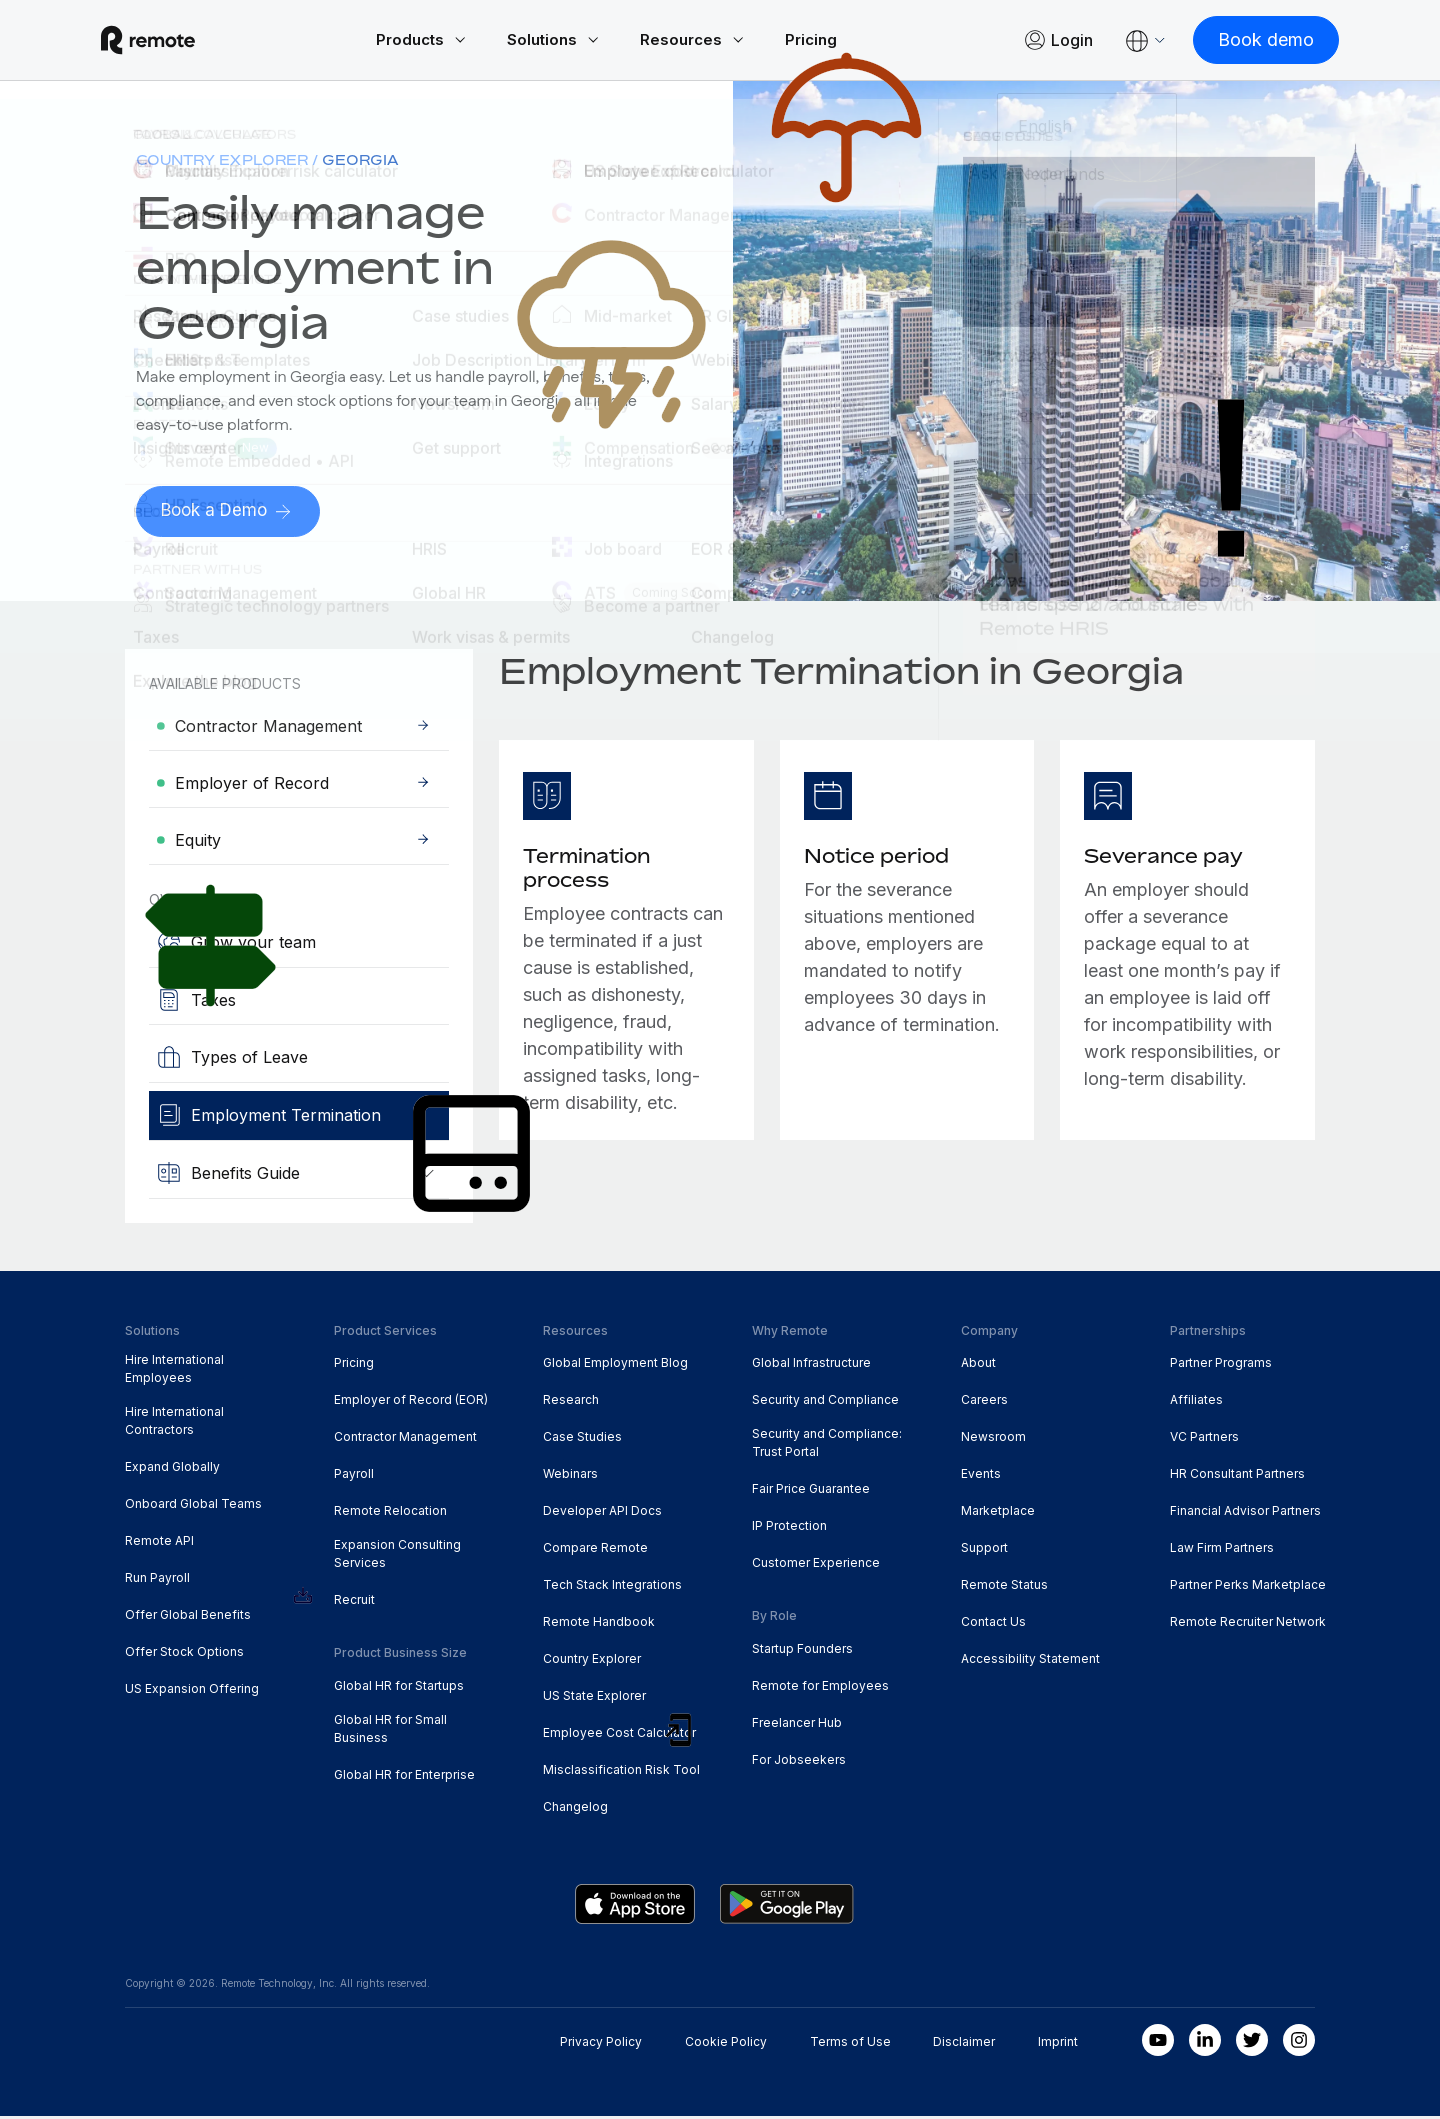  What do you see at coordinates (846, 127) in the screenshot?
I see `view weather protection or rain forecast` at bounding box center [846, 127].